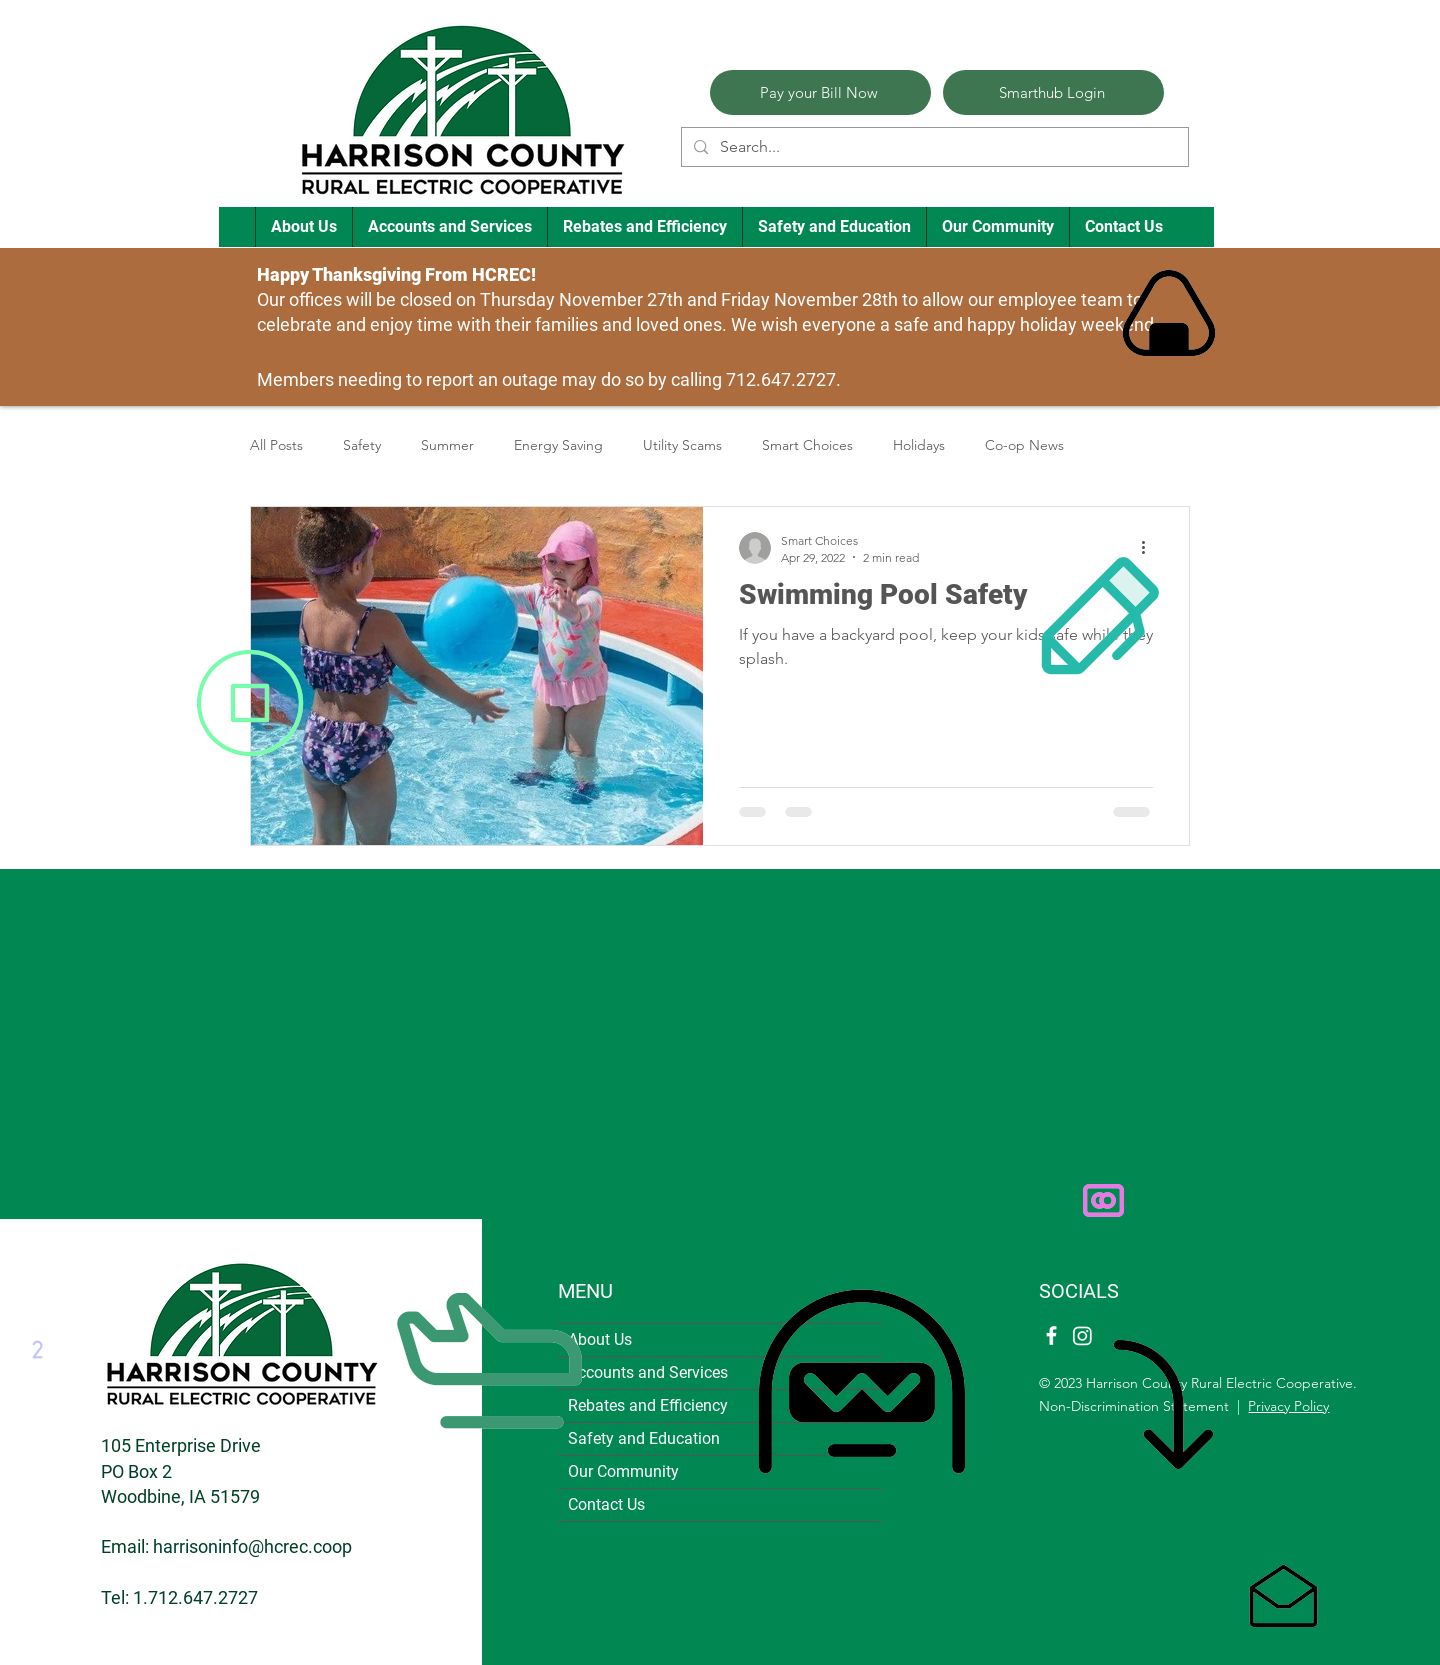  What do you see at coordinates (1169, 313) in the screenshot?
I see `food or restaurant category indicator` at bounding box center [1169, 313].